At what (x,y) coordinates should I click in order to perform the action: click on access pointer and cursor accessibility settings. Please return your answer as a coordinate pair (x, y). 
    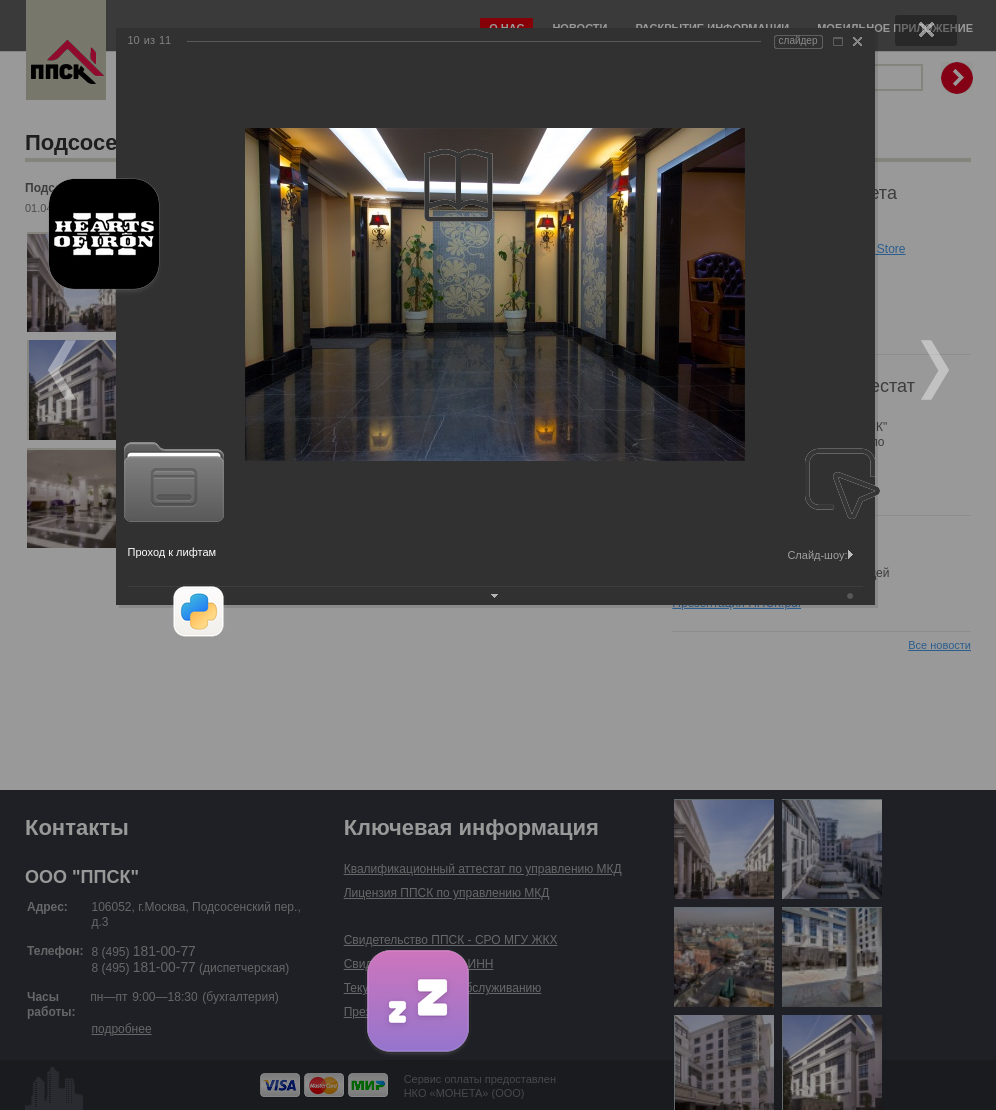
    Looking at the image, I should click on (842, 481).